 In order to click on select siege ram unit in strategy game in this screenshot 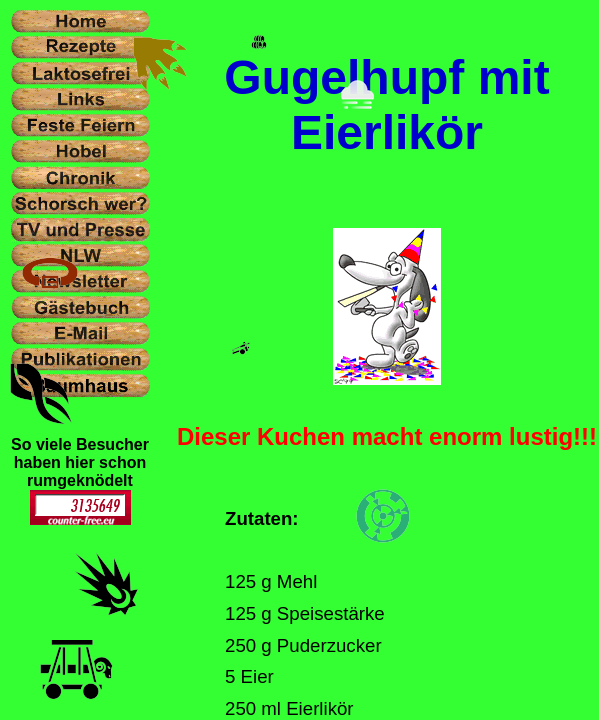, I will do `click(76, 669)`.